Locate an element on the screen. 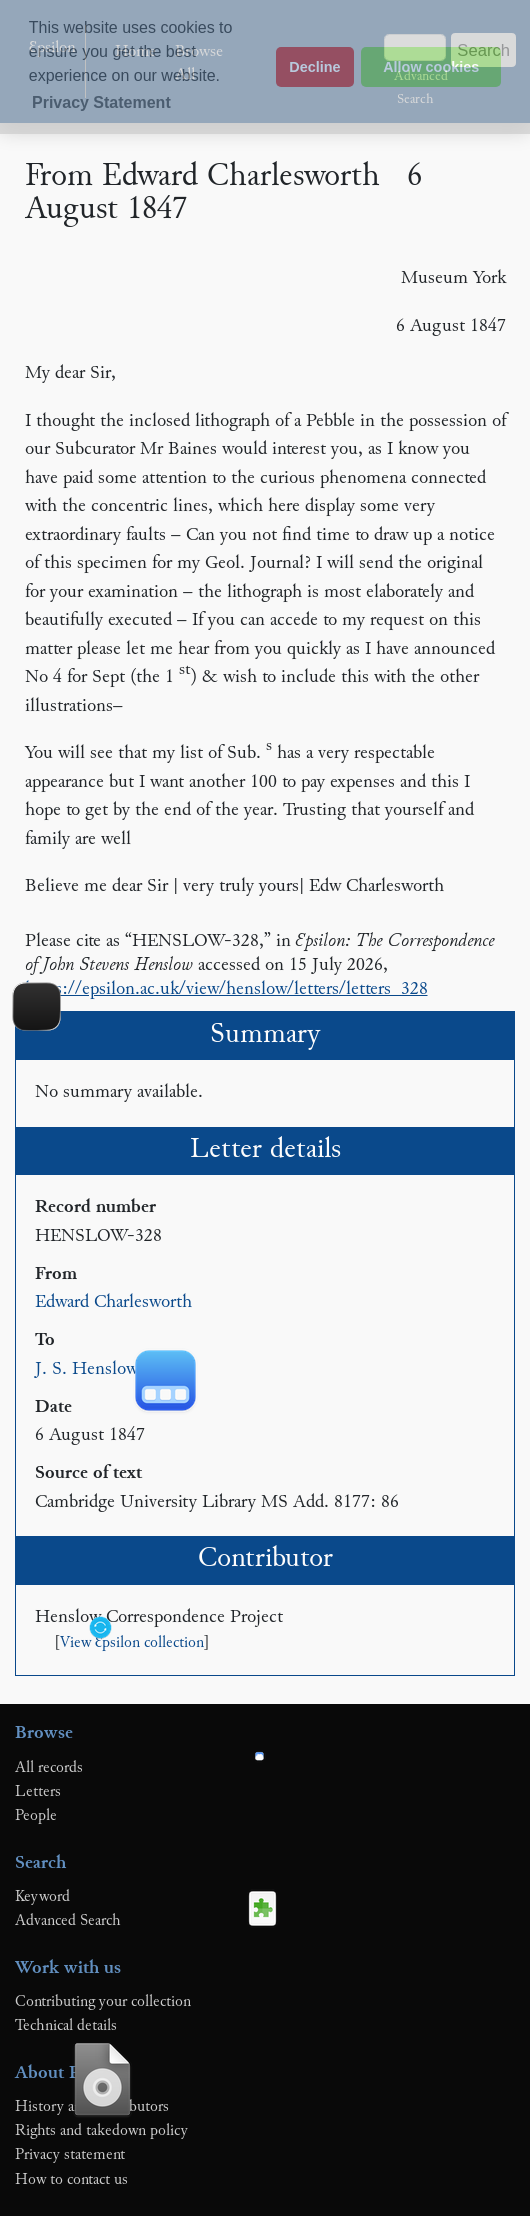 The height and width of the screenshot is (2216, 530). blank app icon template for customization is located at coordinates (36, 1006).